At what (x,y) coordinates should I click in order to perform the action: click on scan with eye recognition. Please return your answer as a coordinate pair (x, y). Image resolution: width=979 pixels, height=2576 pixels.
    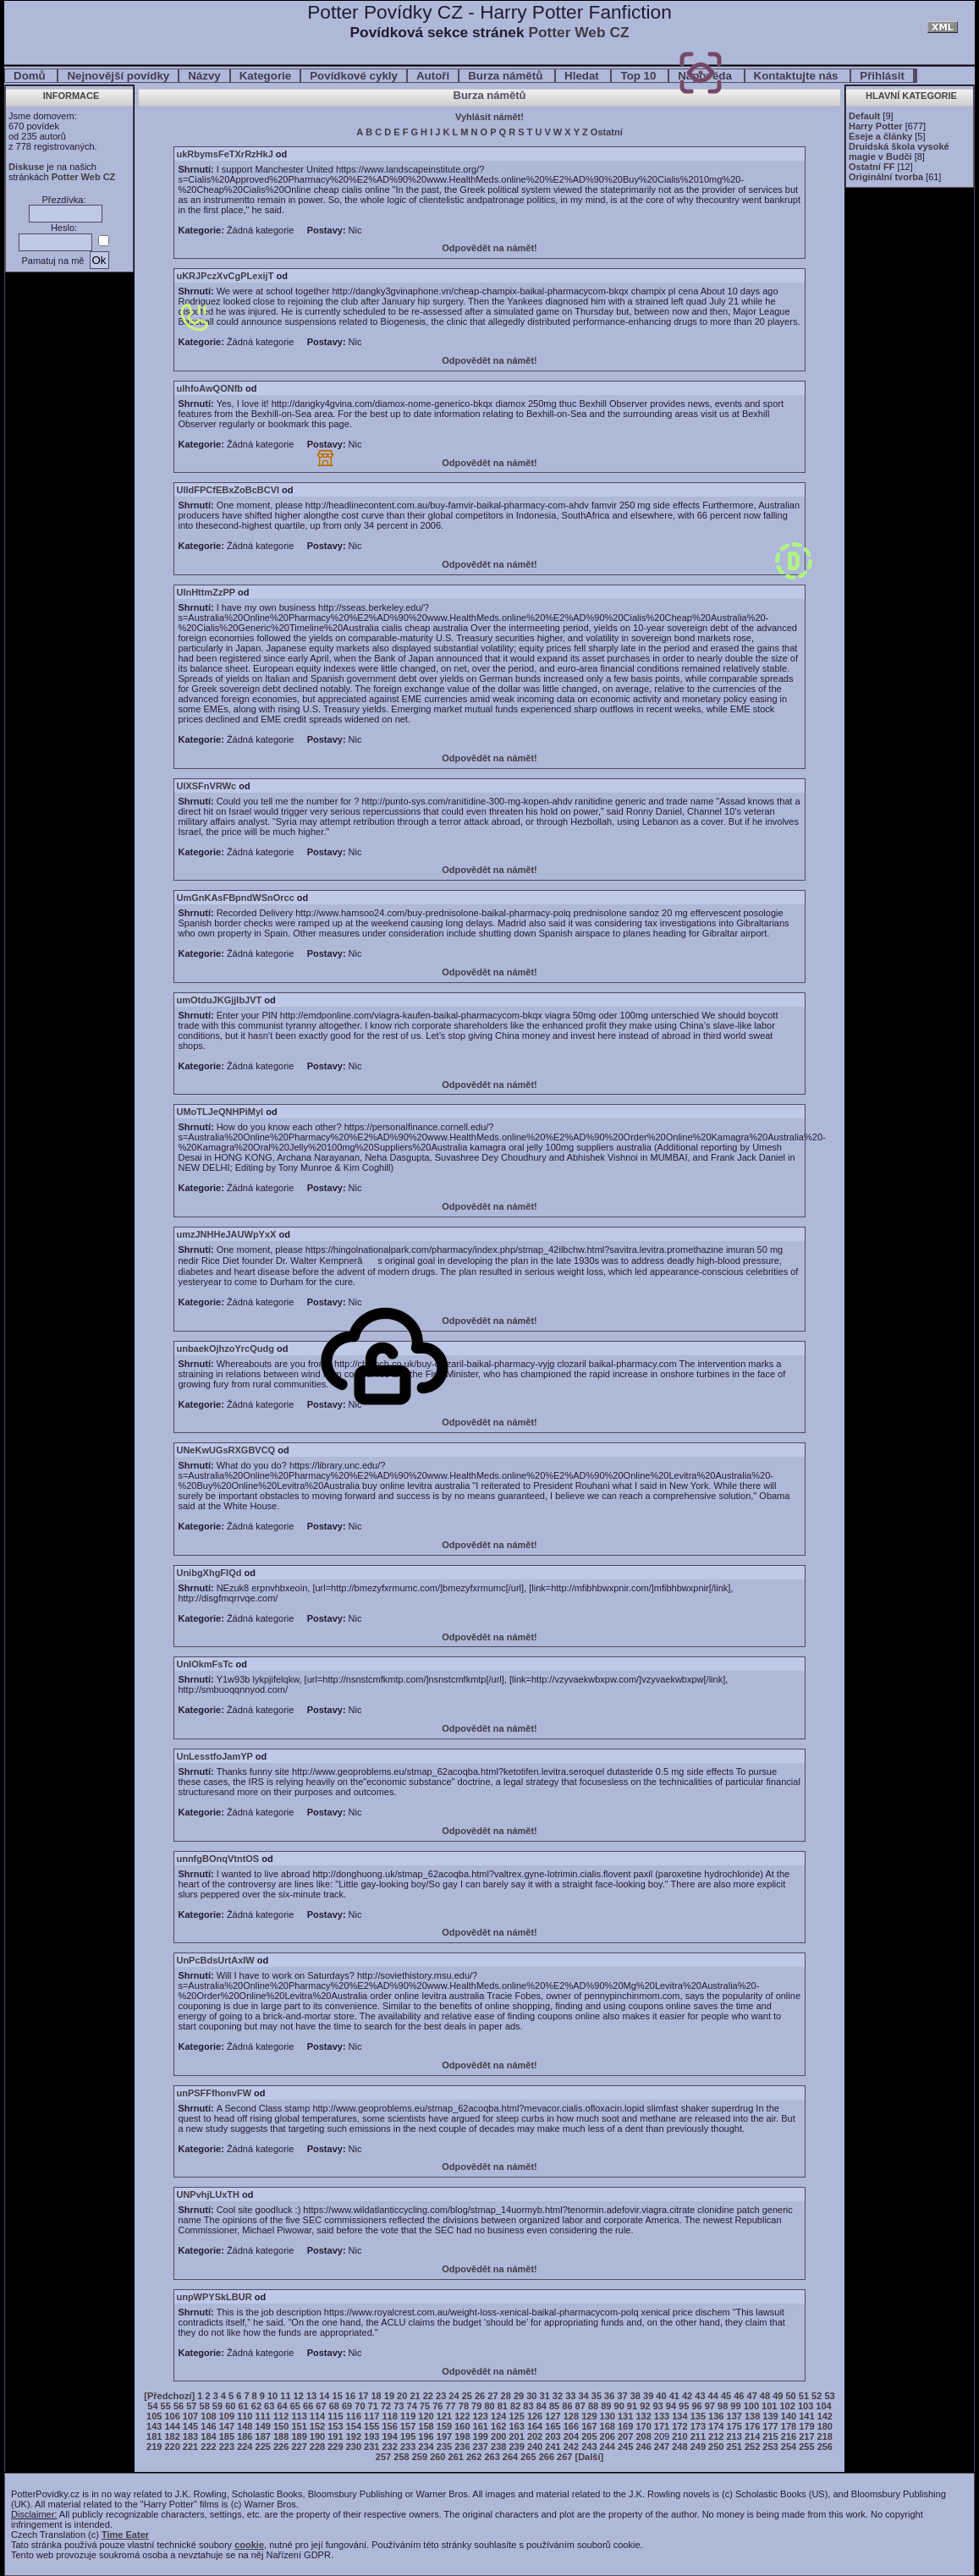
    Looking at the image, I should click on (701, 73).